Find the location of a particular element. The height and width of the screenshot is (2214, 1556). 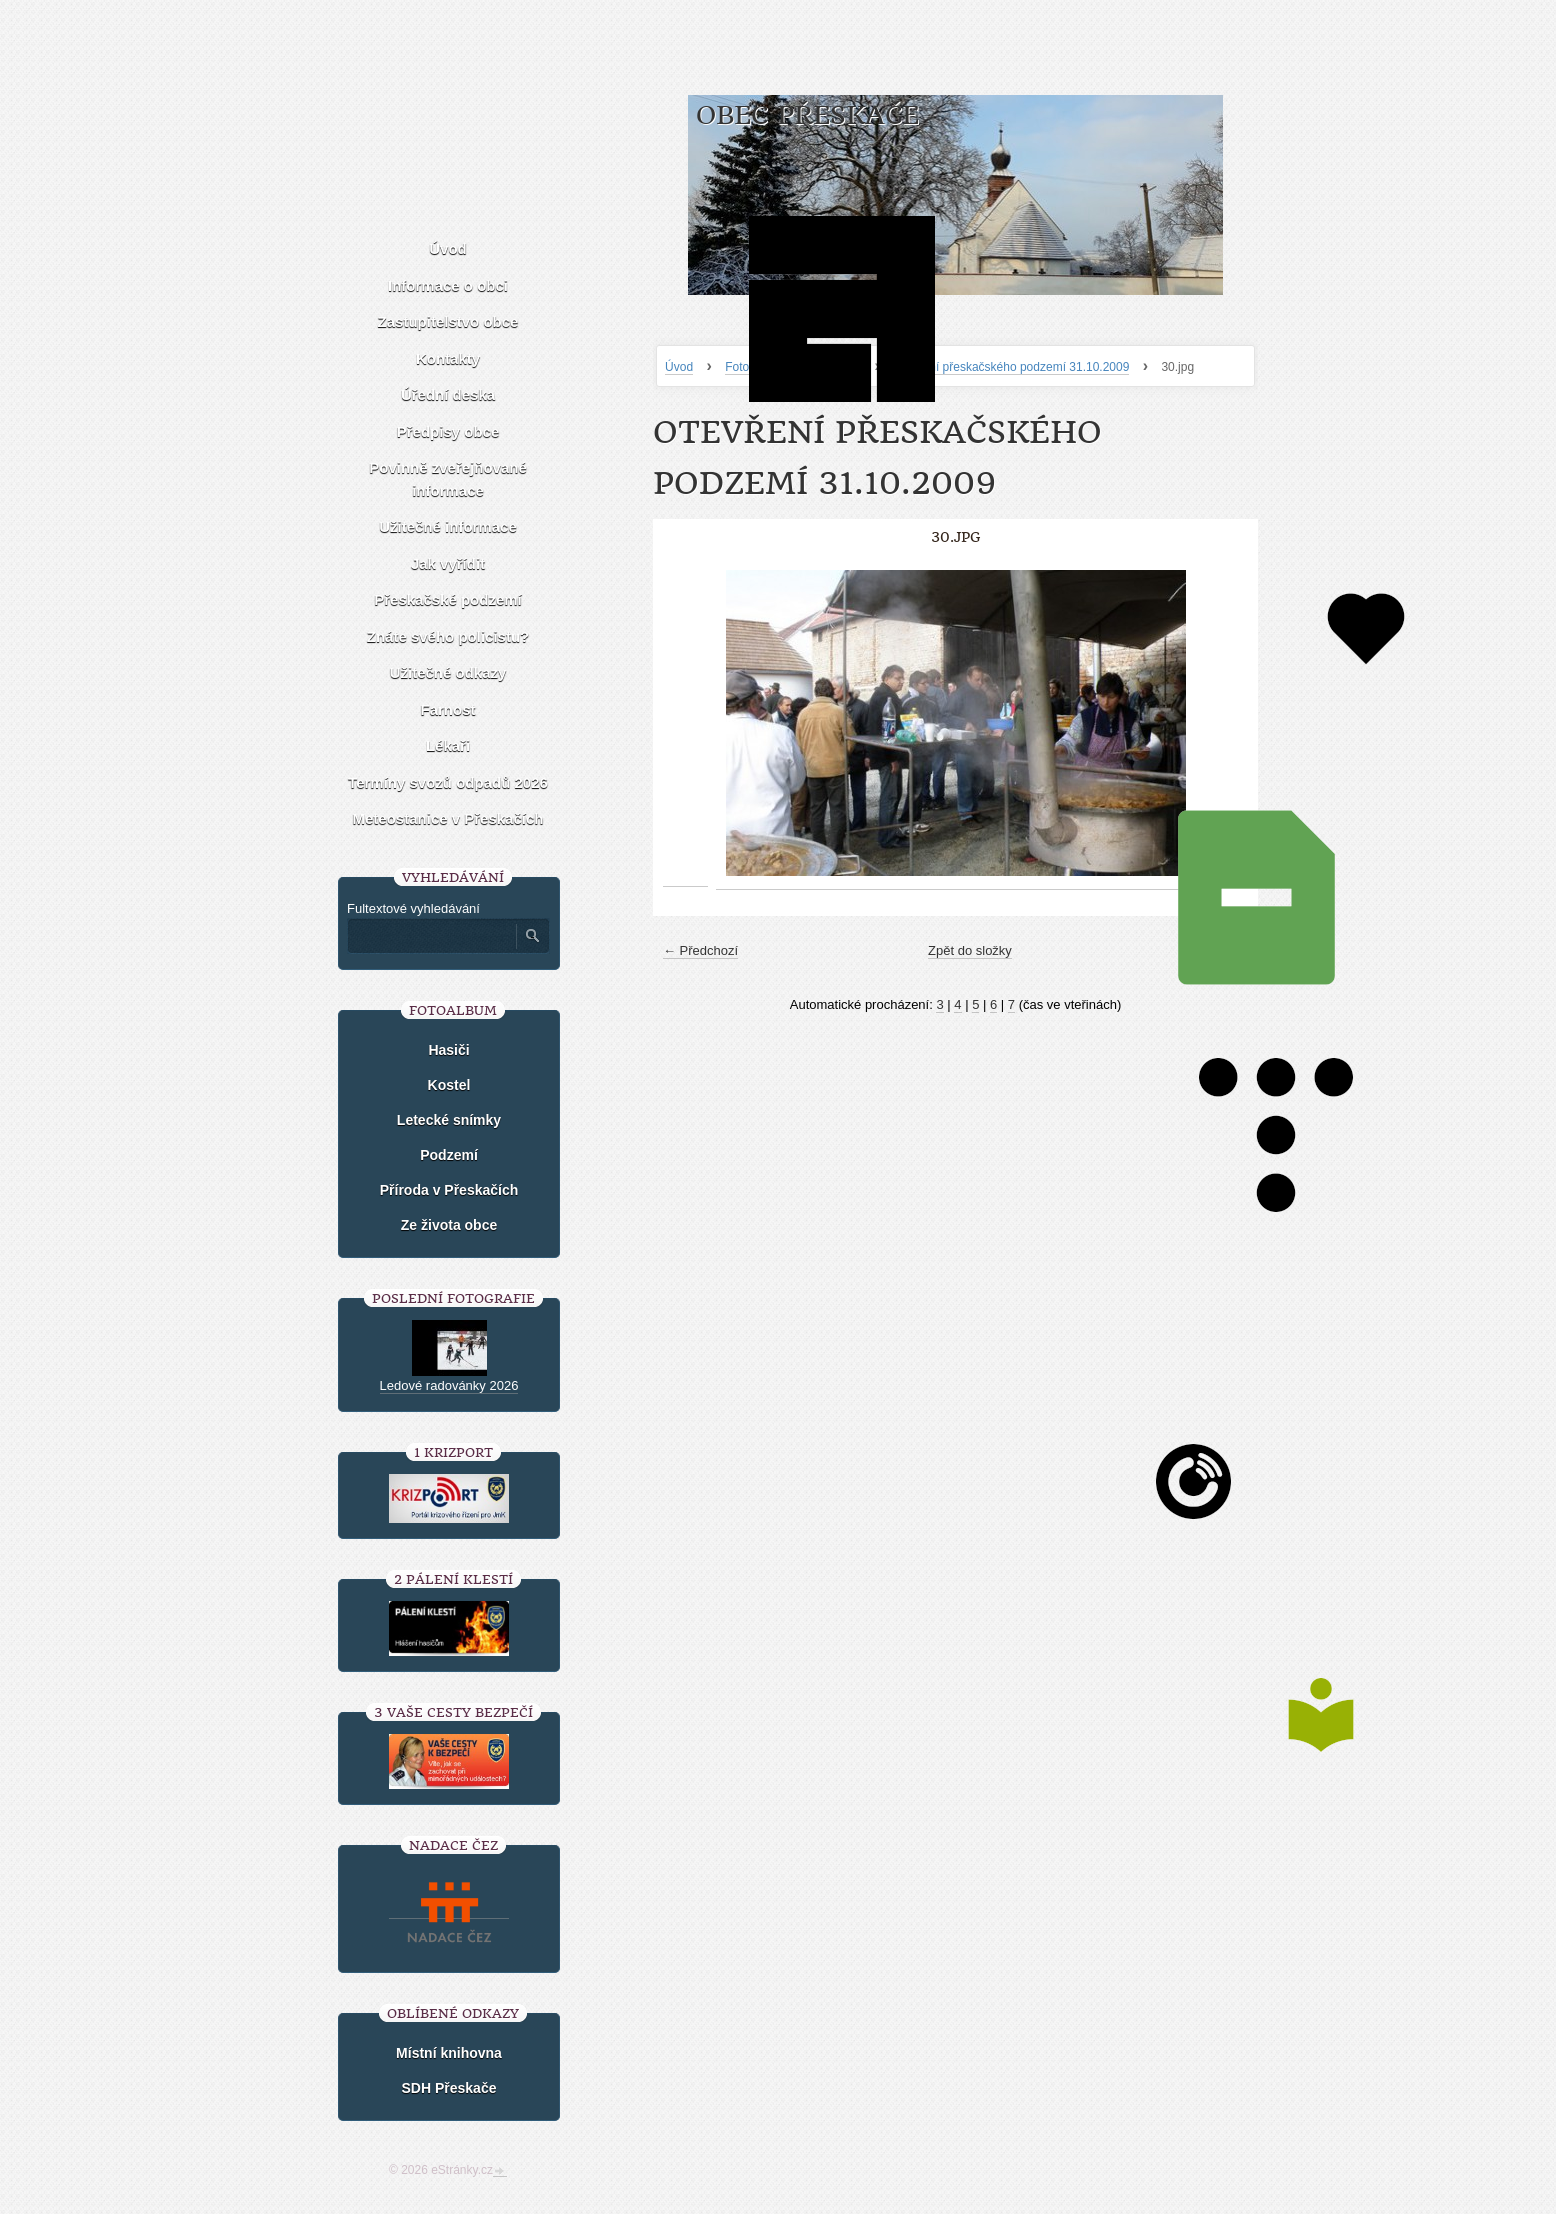

electron-builder logo is located at coordinates (1321, 1715).